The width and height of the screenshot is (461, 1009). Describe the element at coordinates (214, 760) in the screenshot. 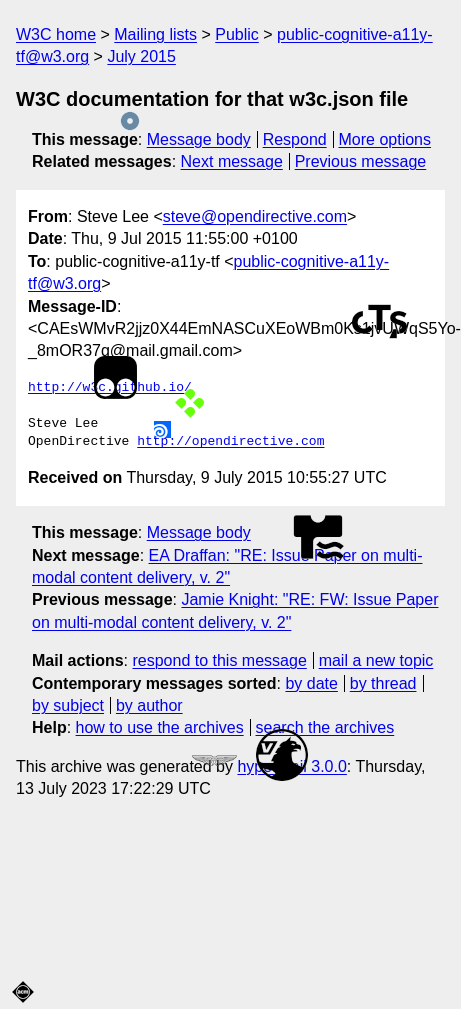

I see `Aston Martin brand logo` at that location.